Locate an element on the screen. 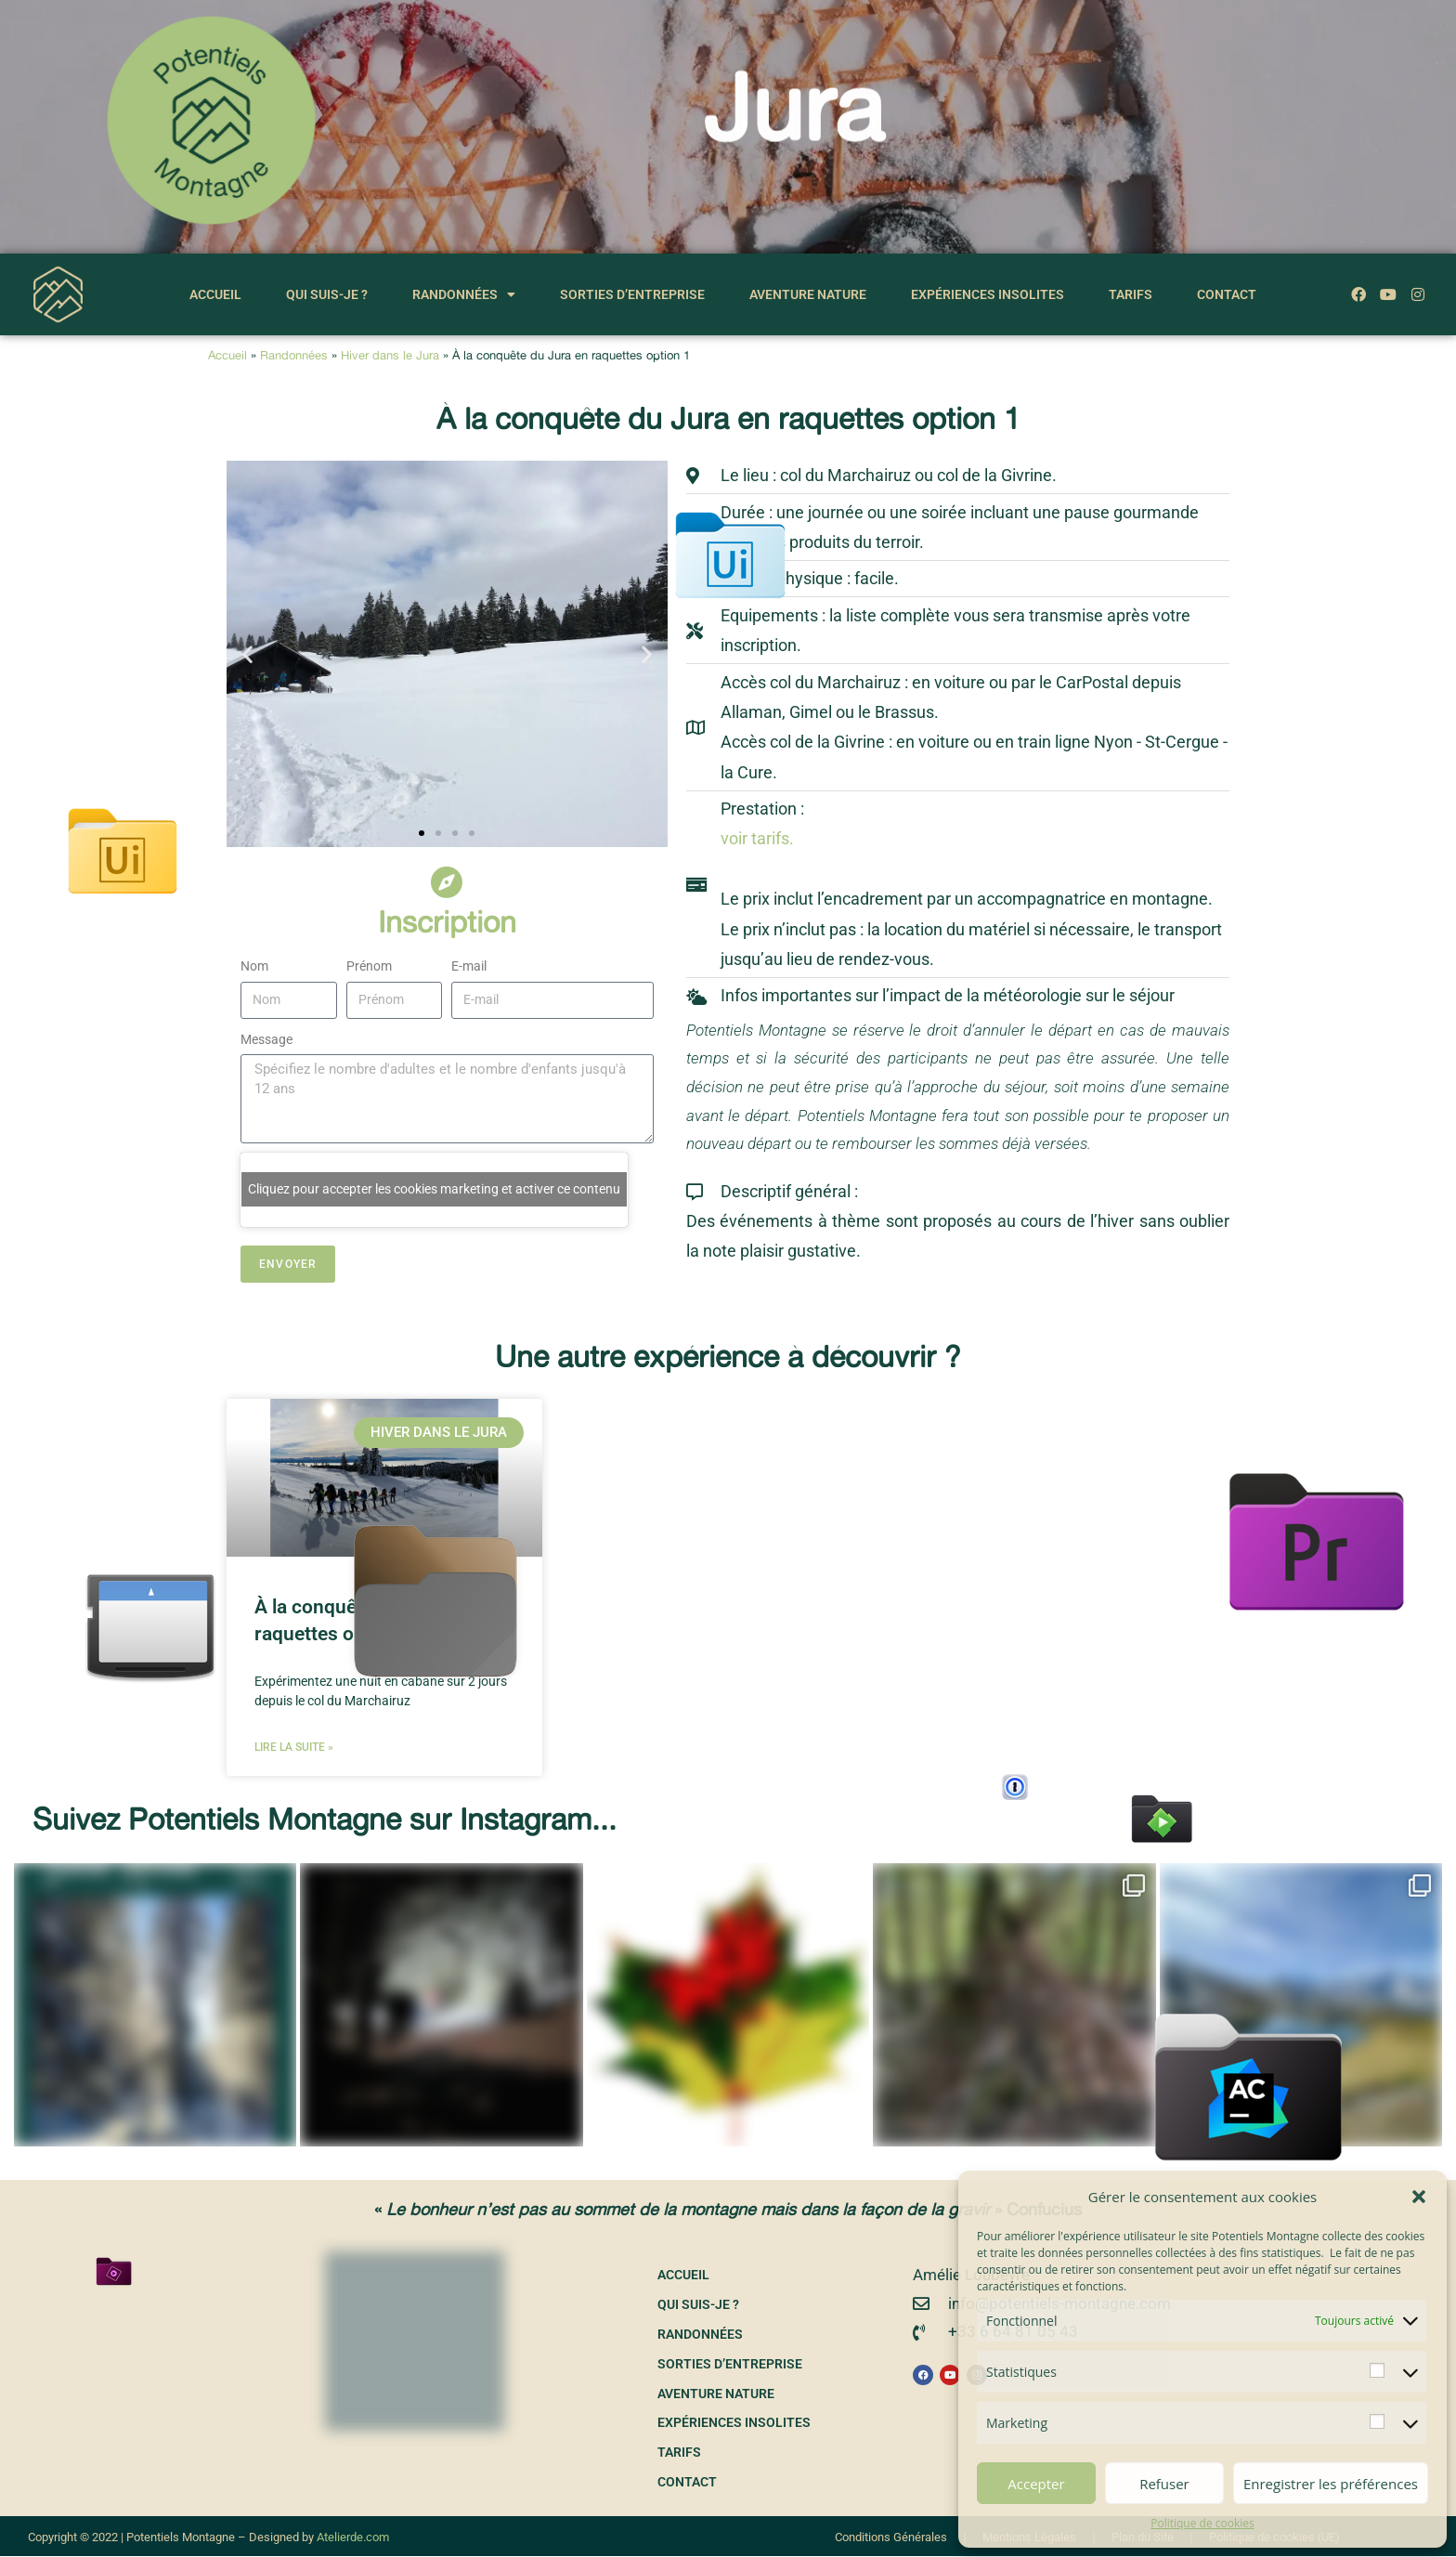 The height and width of the screenshot is (2557, 1456). open AppCode project folder is located at coordinates (1247, 2092).